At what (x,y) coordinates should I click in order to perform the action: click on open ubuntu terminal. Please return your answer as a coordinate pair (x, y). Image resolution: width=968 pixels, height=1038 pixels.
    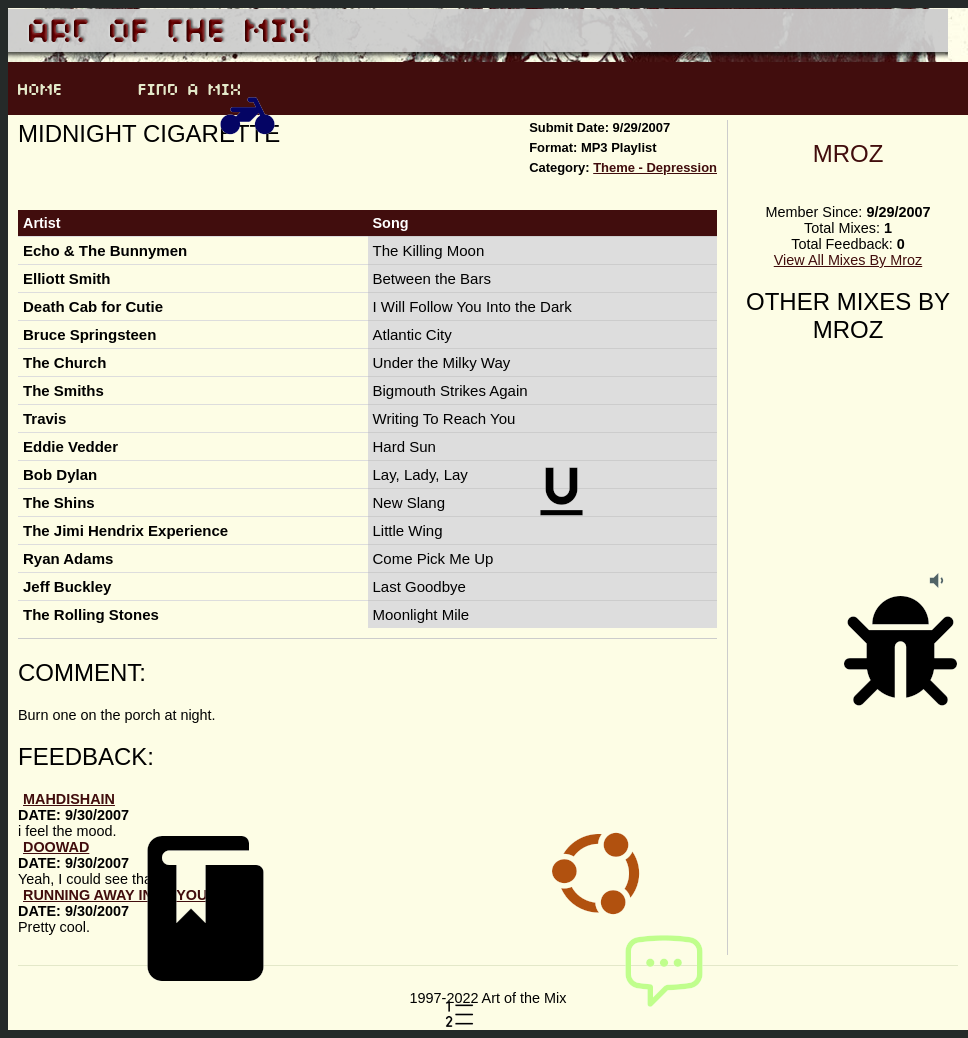
    Looking at the image, I should click on (598, 873).